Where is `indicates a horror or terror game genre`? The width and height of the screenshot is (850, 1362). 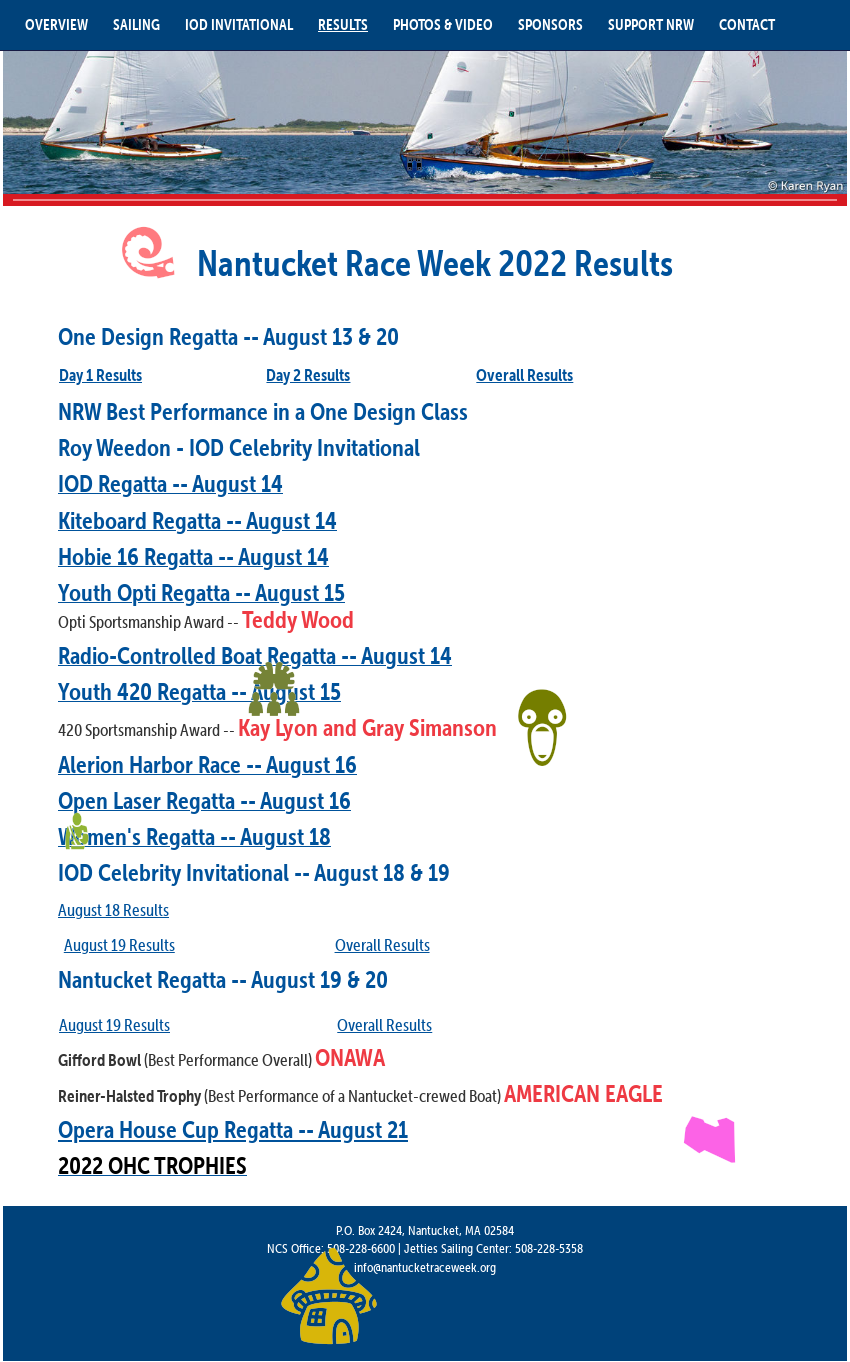 indicates a horror or terror game genre is located at coordinates (542, 727).